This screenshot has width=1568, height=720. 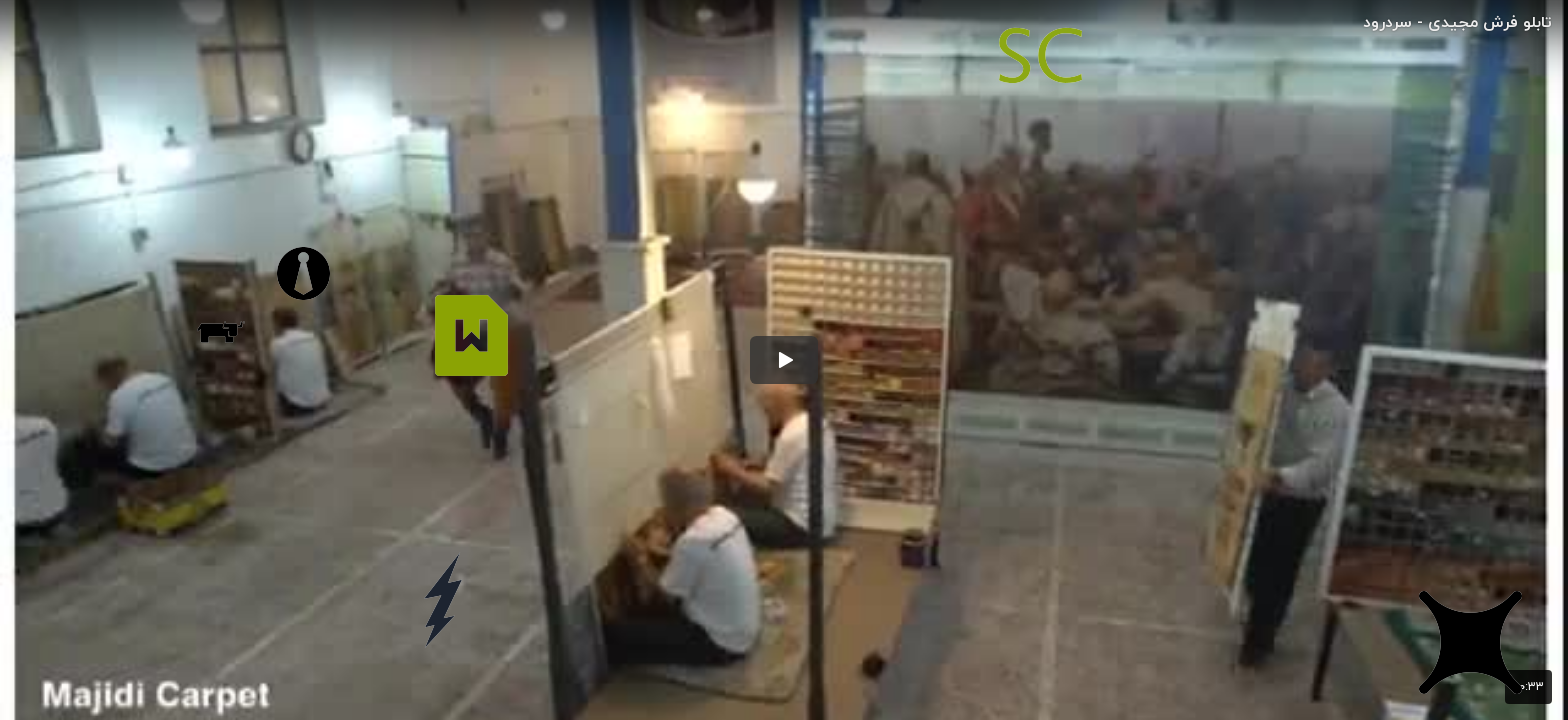 I want to click on open a Microsoft Word document, so click(x=471, y=335).